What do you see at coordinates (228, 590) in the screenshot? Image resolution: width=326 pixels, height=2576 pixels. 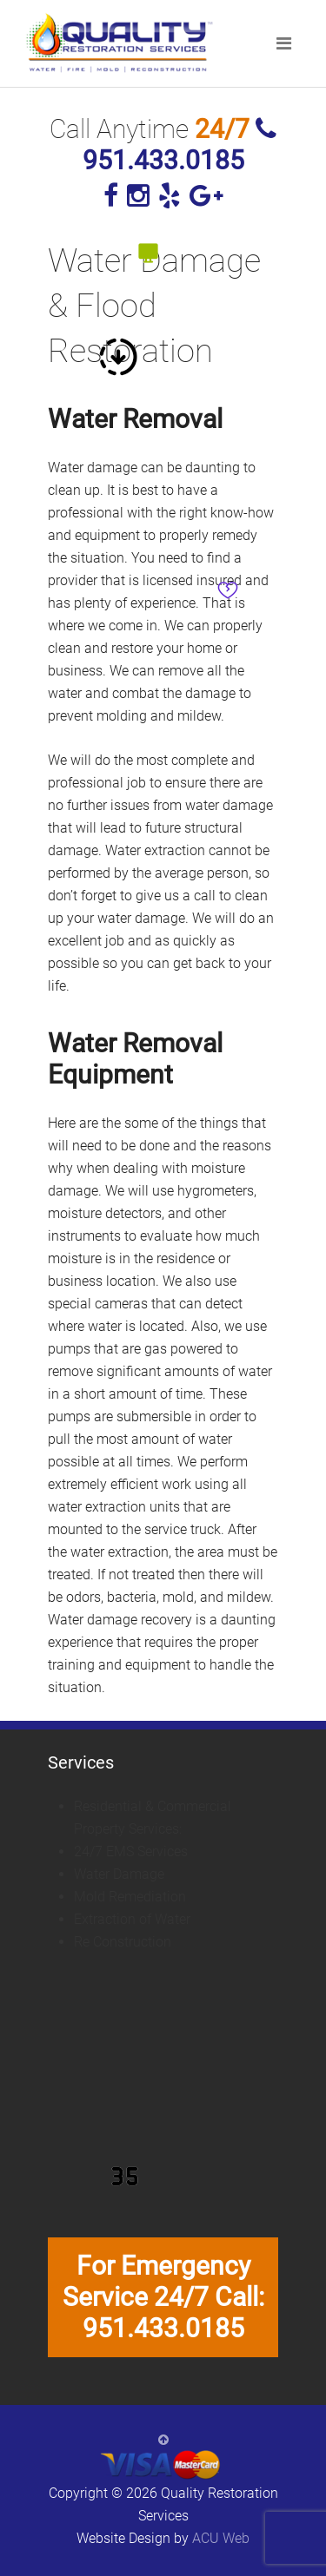 I see `remove from favorites` at bounding box center [228, 590].